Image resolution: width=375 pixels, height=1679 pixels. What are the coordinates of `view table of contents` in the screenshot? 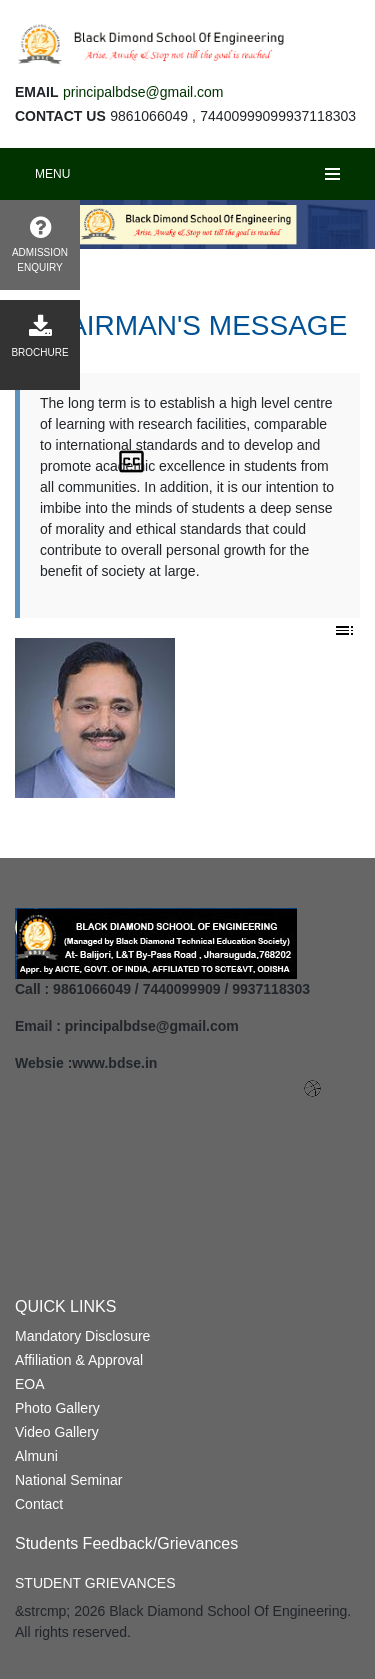 It's located at (344, 630).